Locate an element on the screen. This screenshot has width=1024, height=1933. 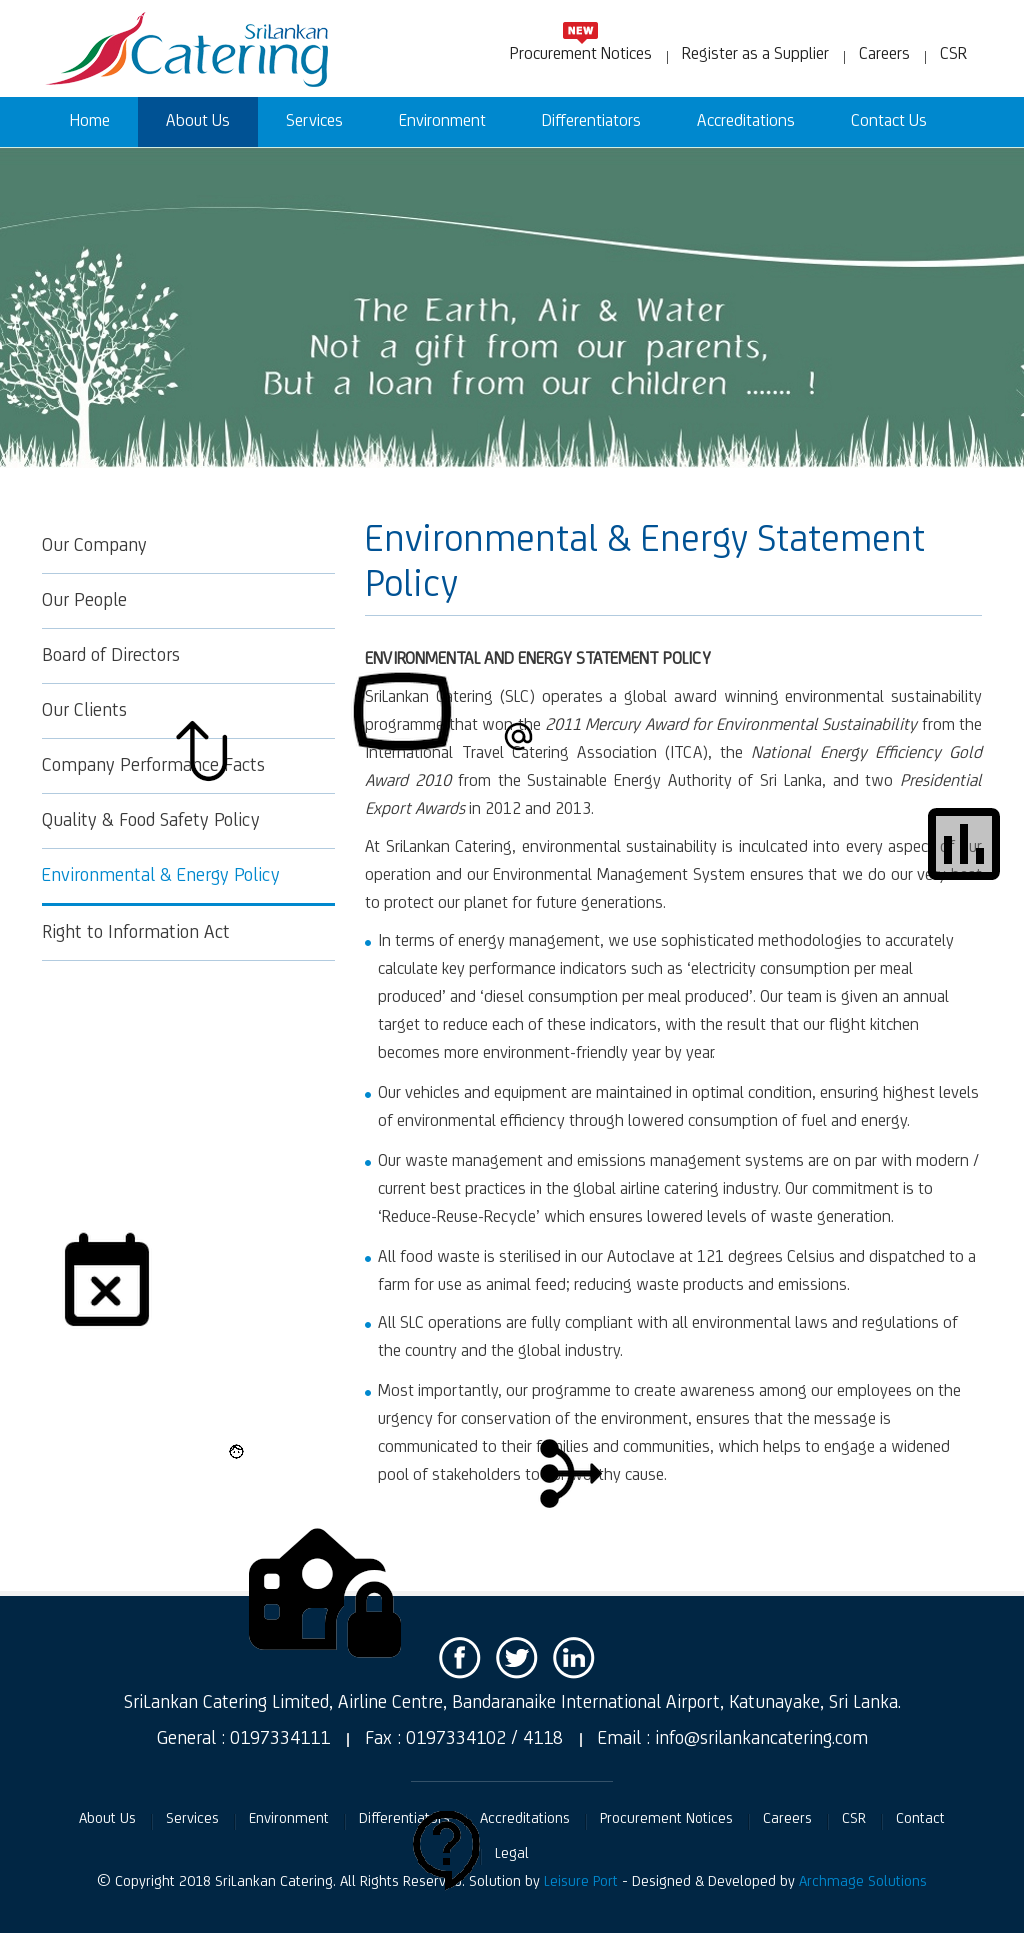
access your profile or account settings is located at coordinates (236, 1451).